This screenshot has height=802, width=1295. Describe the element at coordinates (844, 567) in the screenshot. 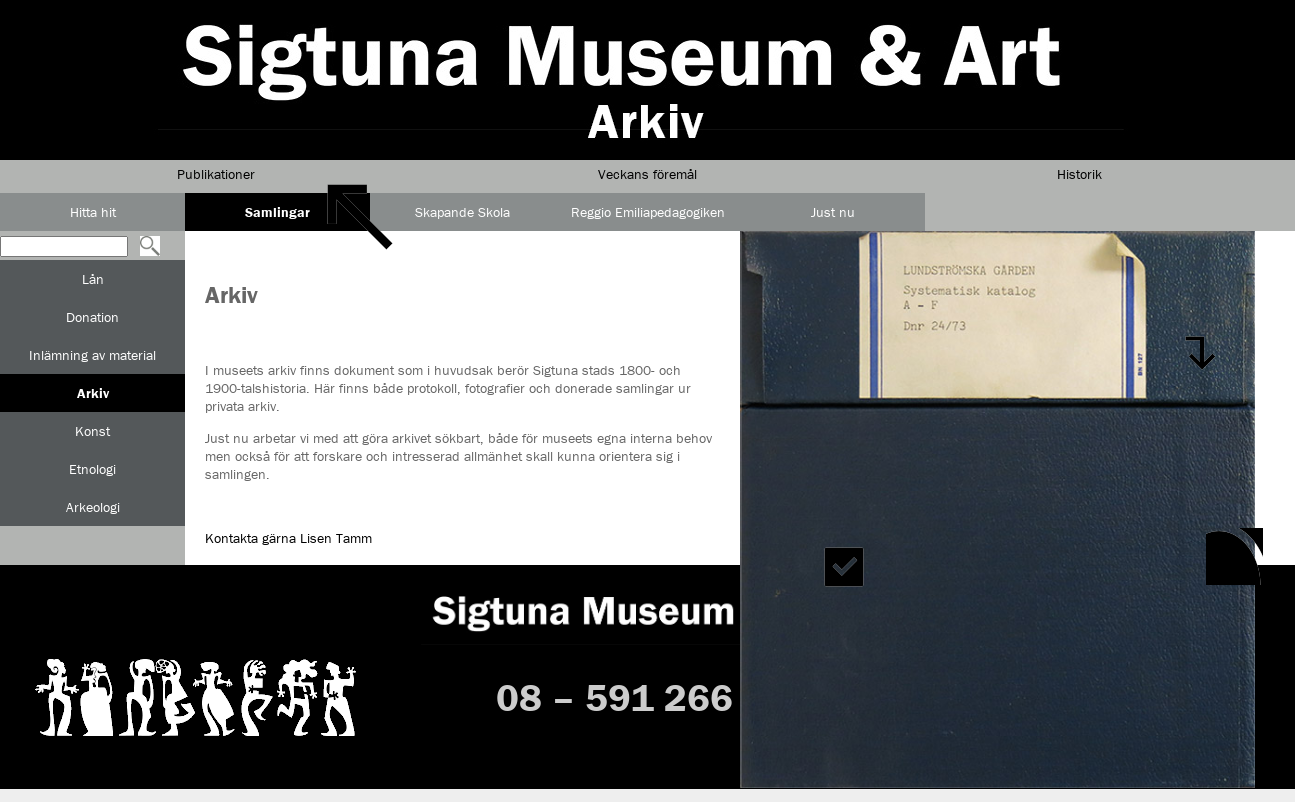

I see `indicates a selected or completed item` at that location.